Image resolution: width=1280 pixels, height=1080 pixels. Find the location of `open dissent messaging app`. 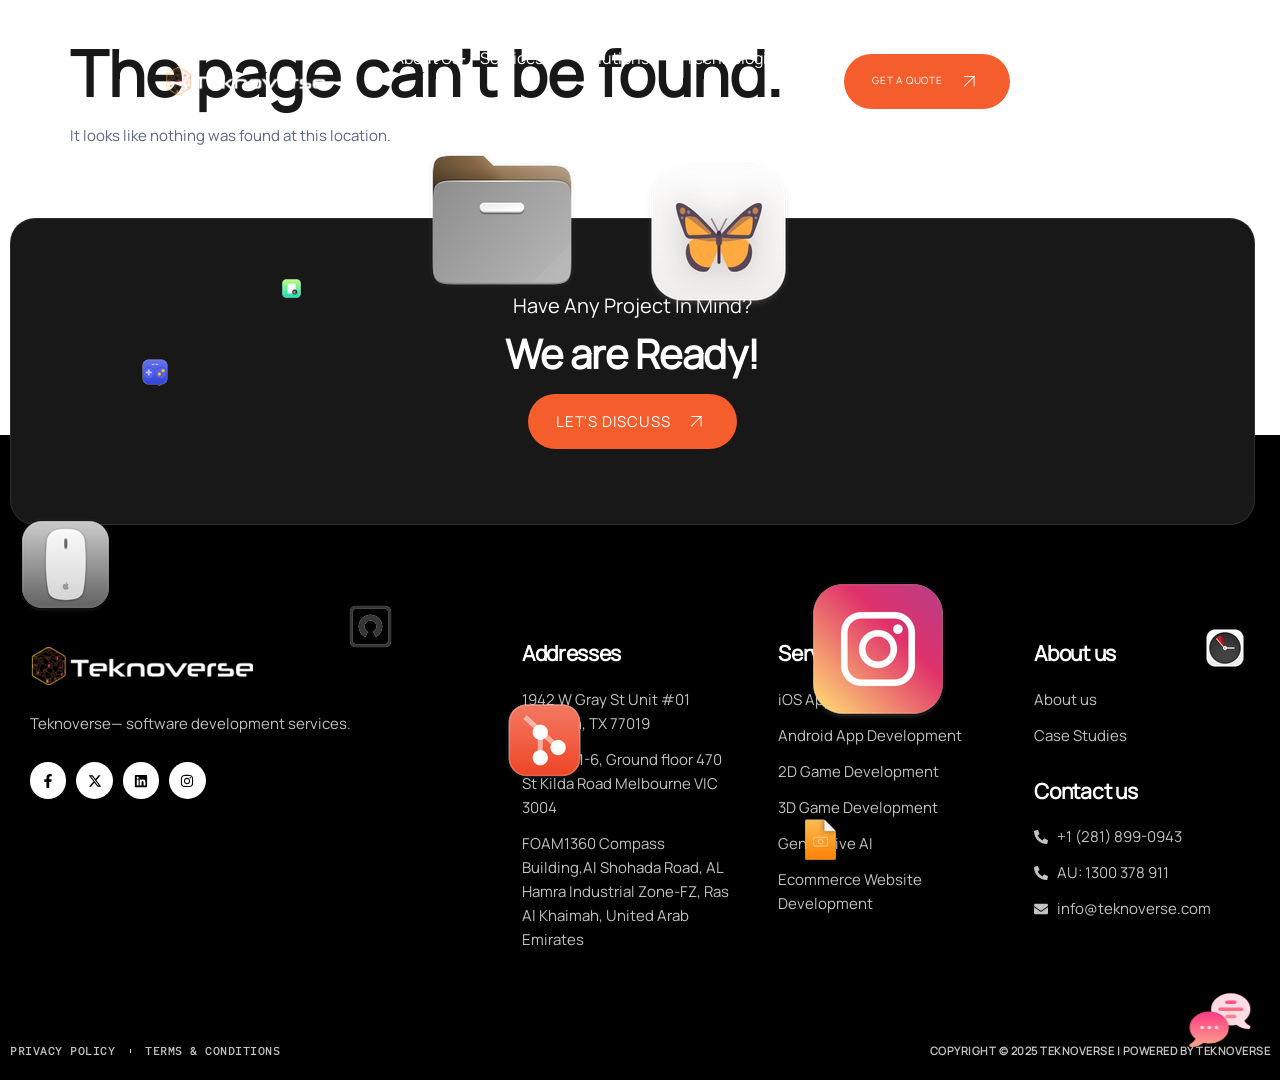

open dissent messaging app is located at coordinates (155, 372).